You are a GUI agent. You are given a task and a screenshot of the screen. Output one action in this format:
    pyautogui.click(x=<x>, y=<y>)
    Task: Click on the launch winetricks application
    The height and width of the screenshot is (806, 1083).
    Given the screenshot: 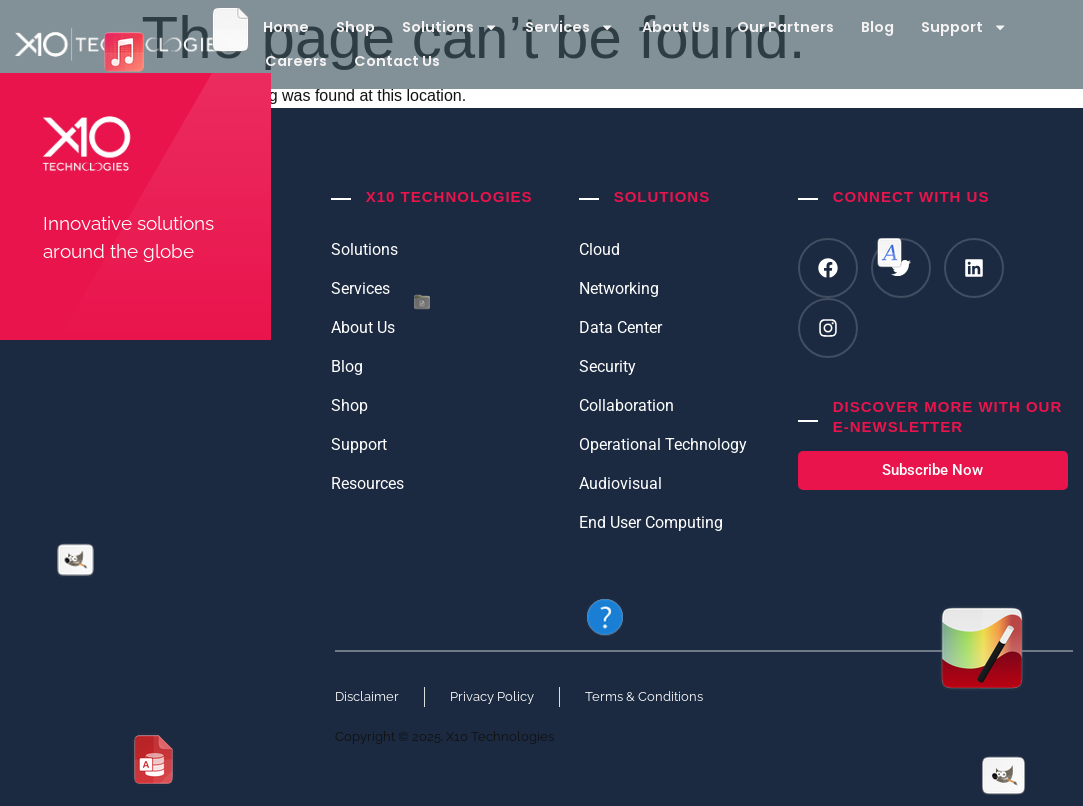 What is the action you would take?
    pyautogui.click(x=982, y=648)
    